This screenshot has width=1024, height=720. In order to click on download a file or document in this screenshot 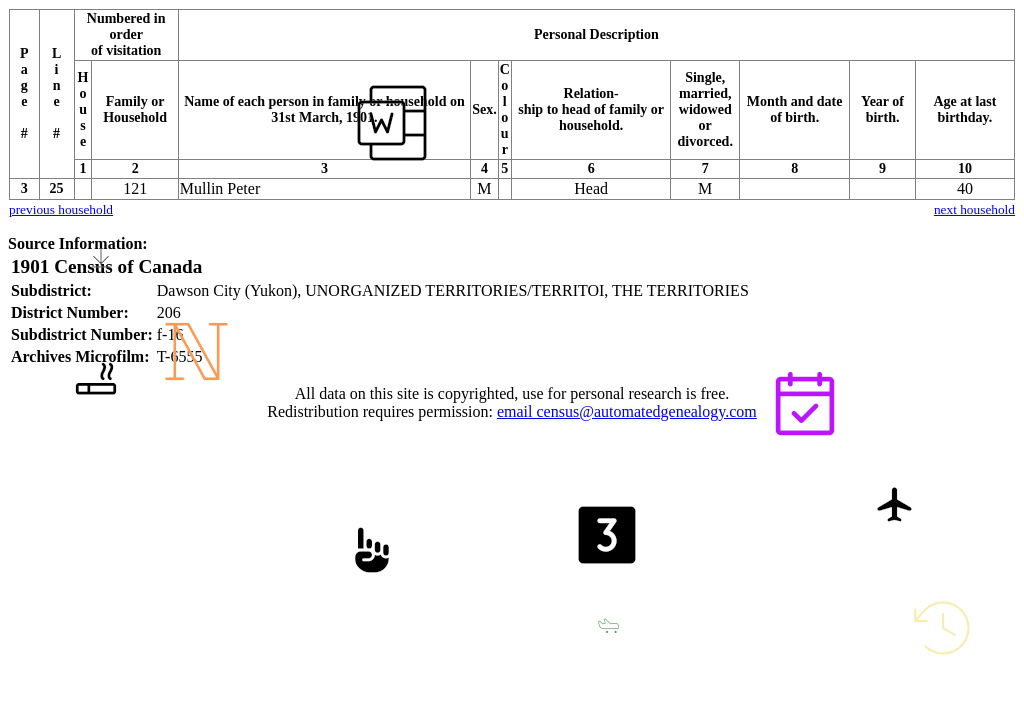, I will do `click(101, 258)`.